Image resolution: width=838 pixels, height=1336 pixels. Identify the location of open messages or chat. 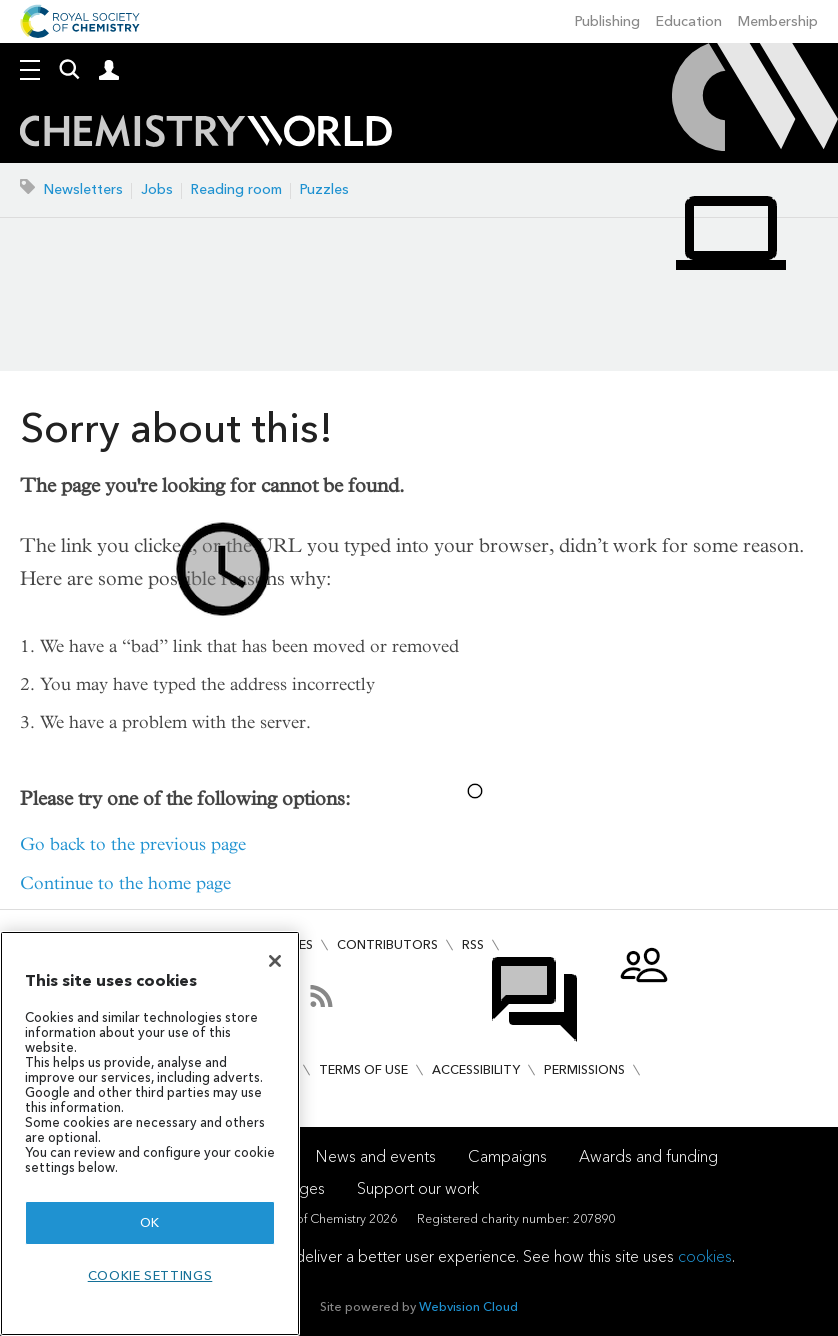
(534, 999).